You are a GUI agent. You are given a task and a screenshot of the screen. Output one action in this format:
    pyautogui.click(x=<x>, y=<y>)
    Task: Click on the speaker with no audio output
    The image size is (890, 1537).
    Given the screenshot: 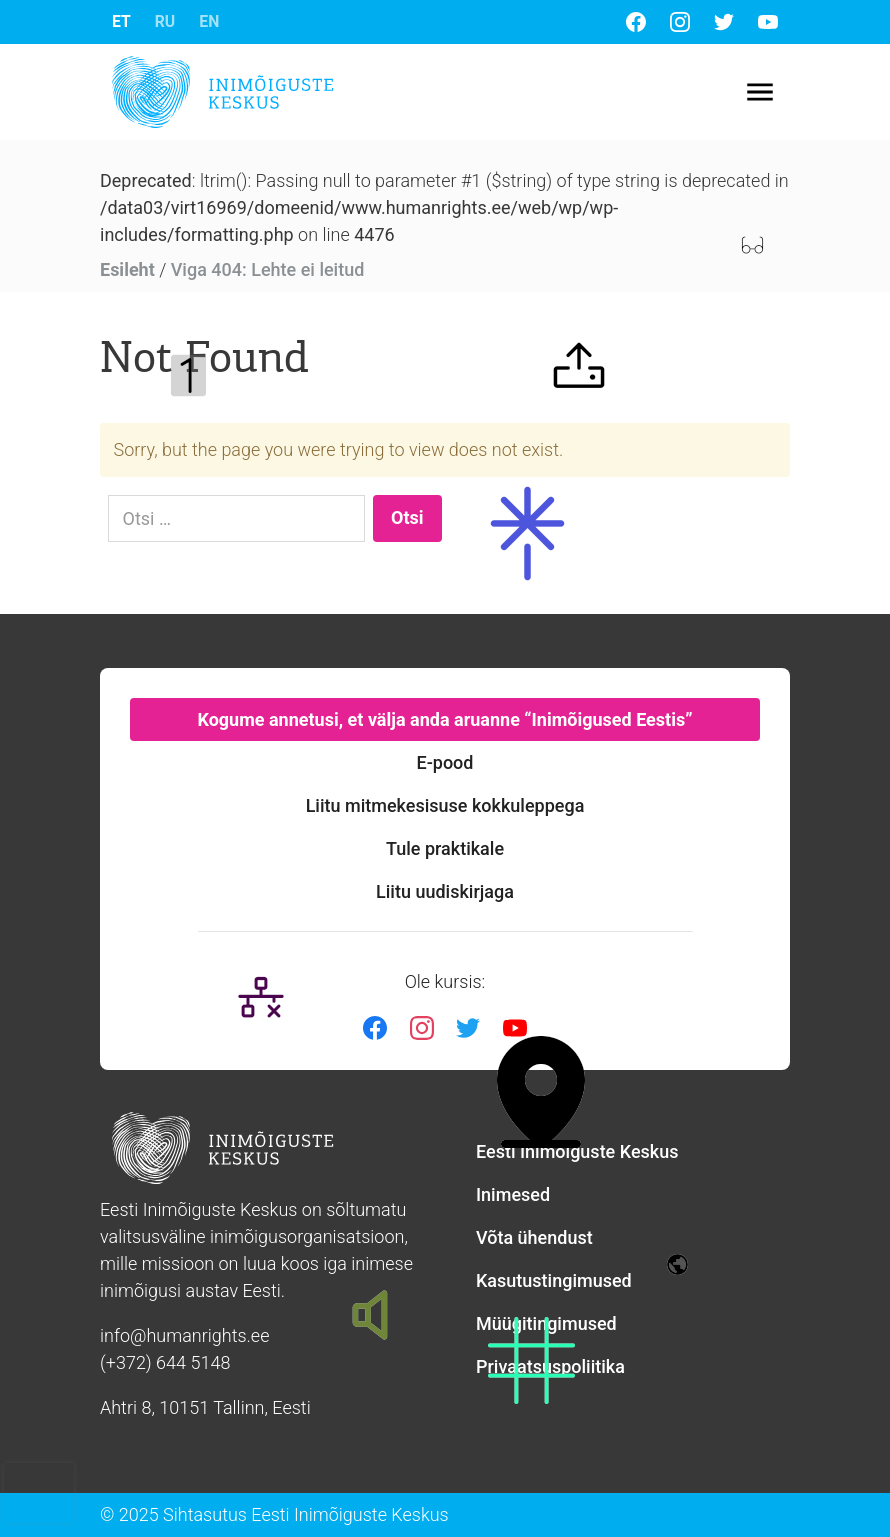 What is the action you would take?
    pyautogui.click(x=379, y=1315)
    